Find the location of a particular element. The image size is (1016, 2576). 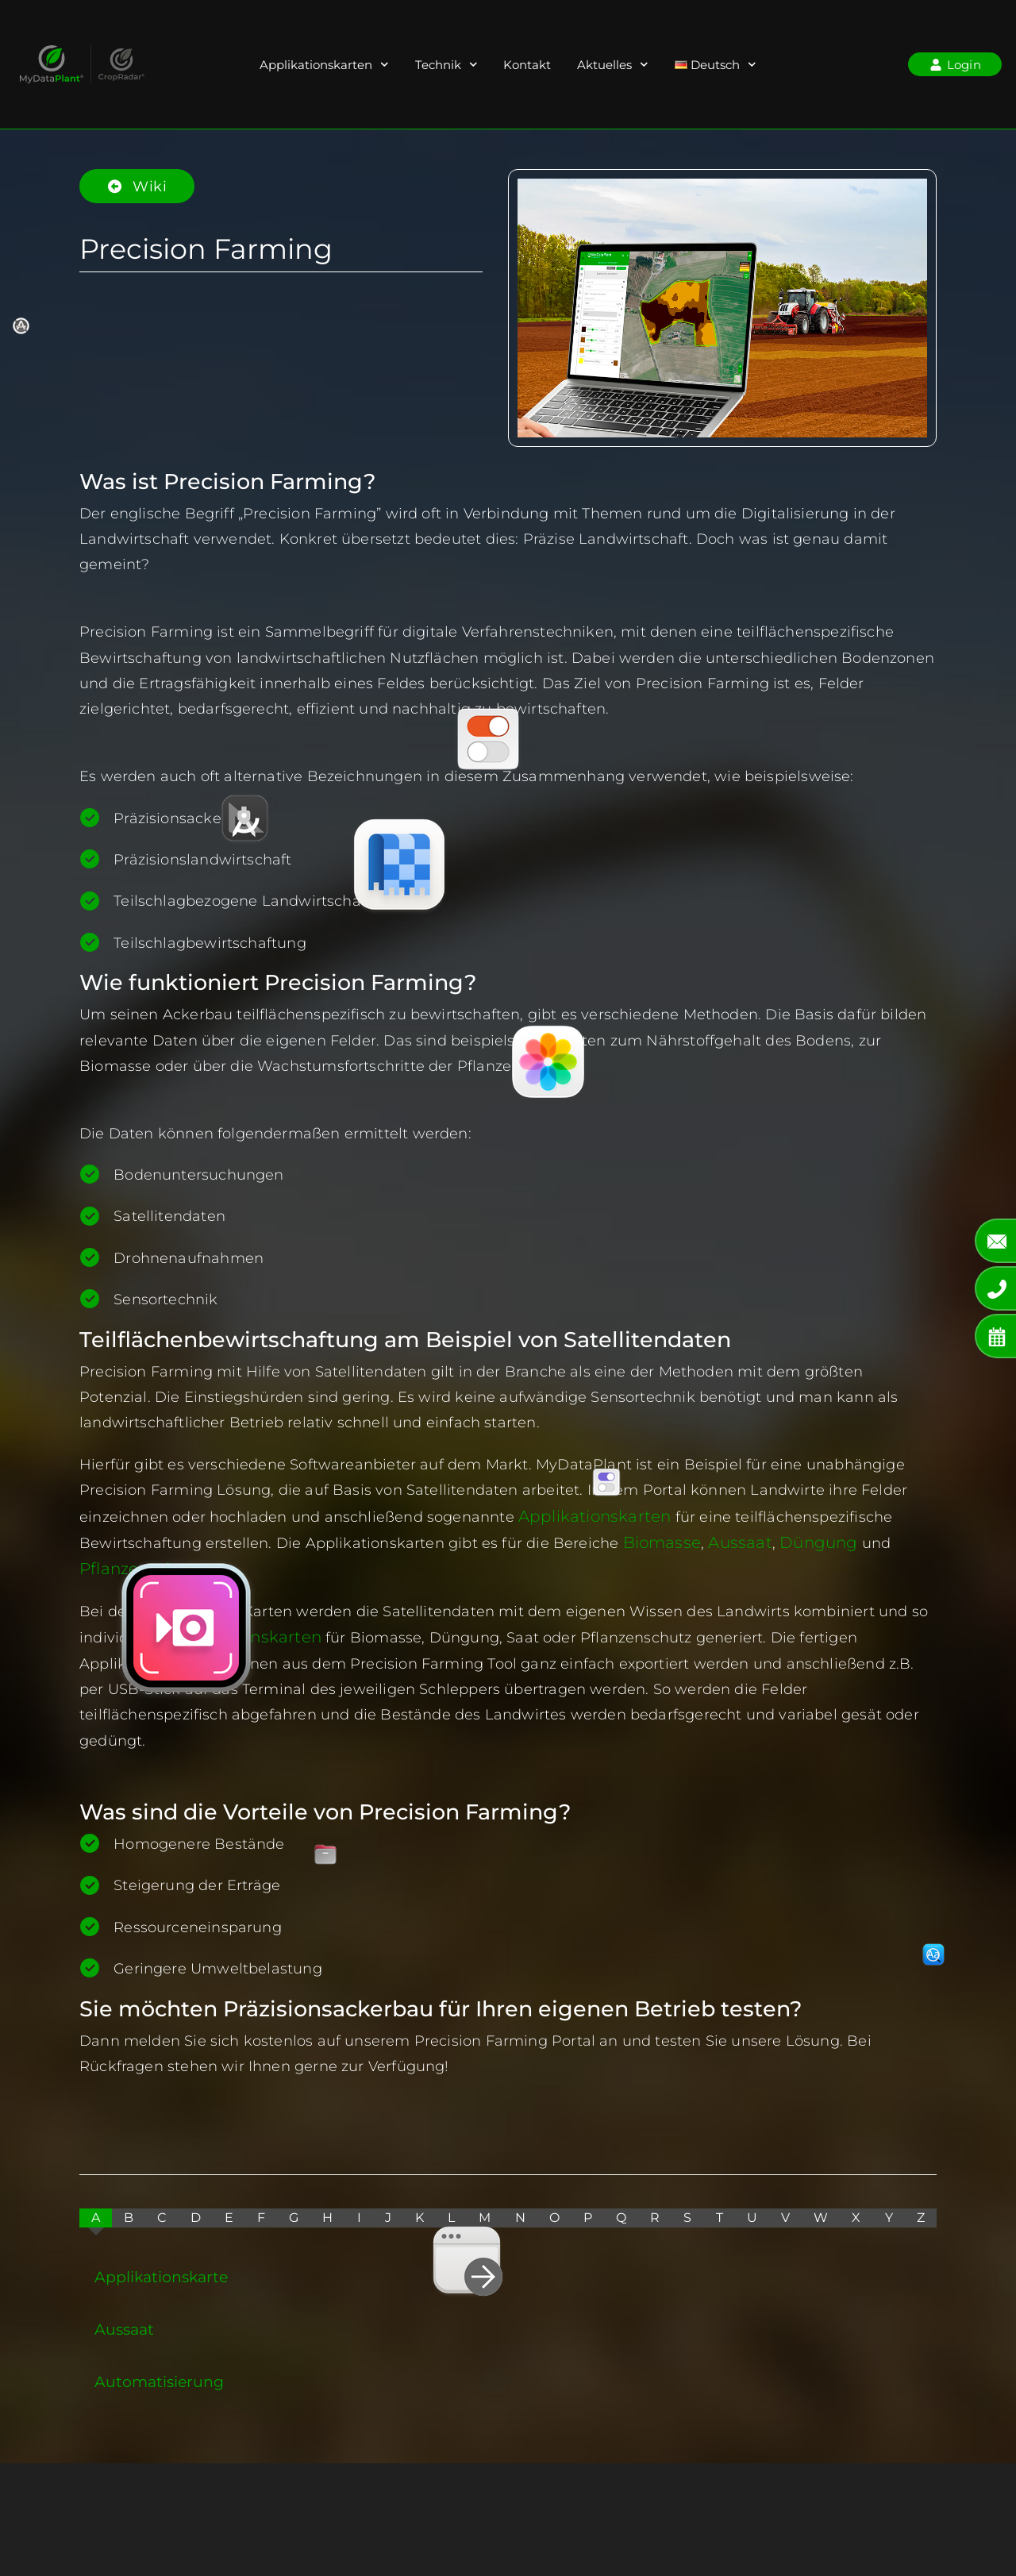

open Blanket ambient sound app is located at coordinates (399, 864).